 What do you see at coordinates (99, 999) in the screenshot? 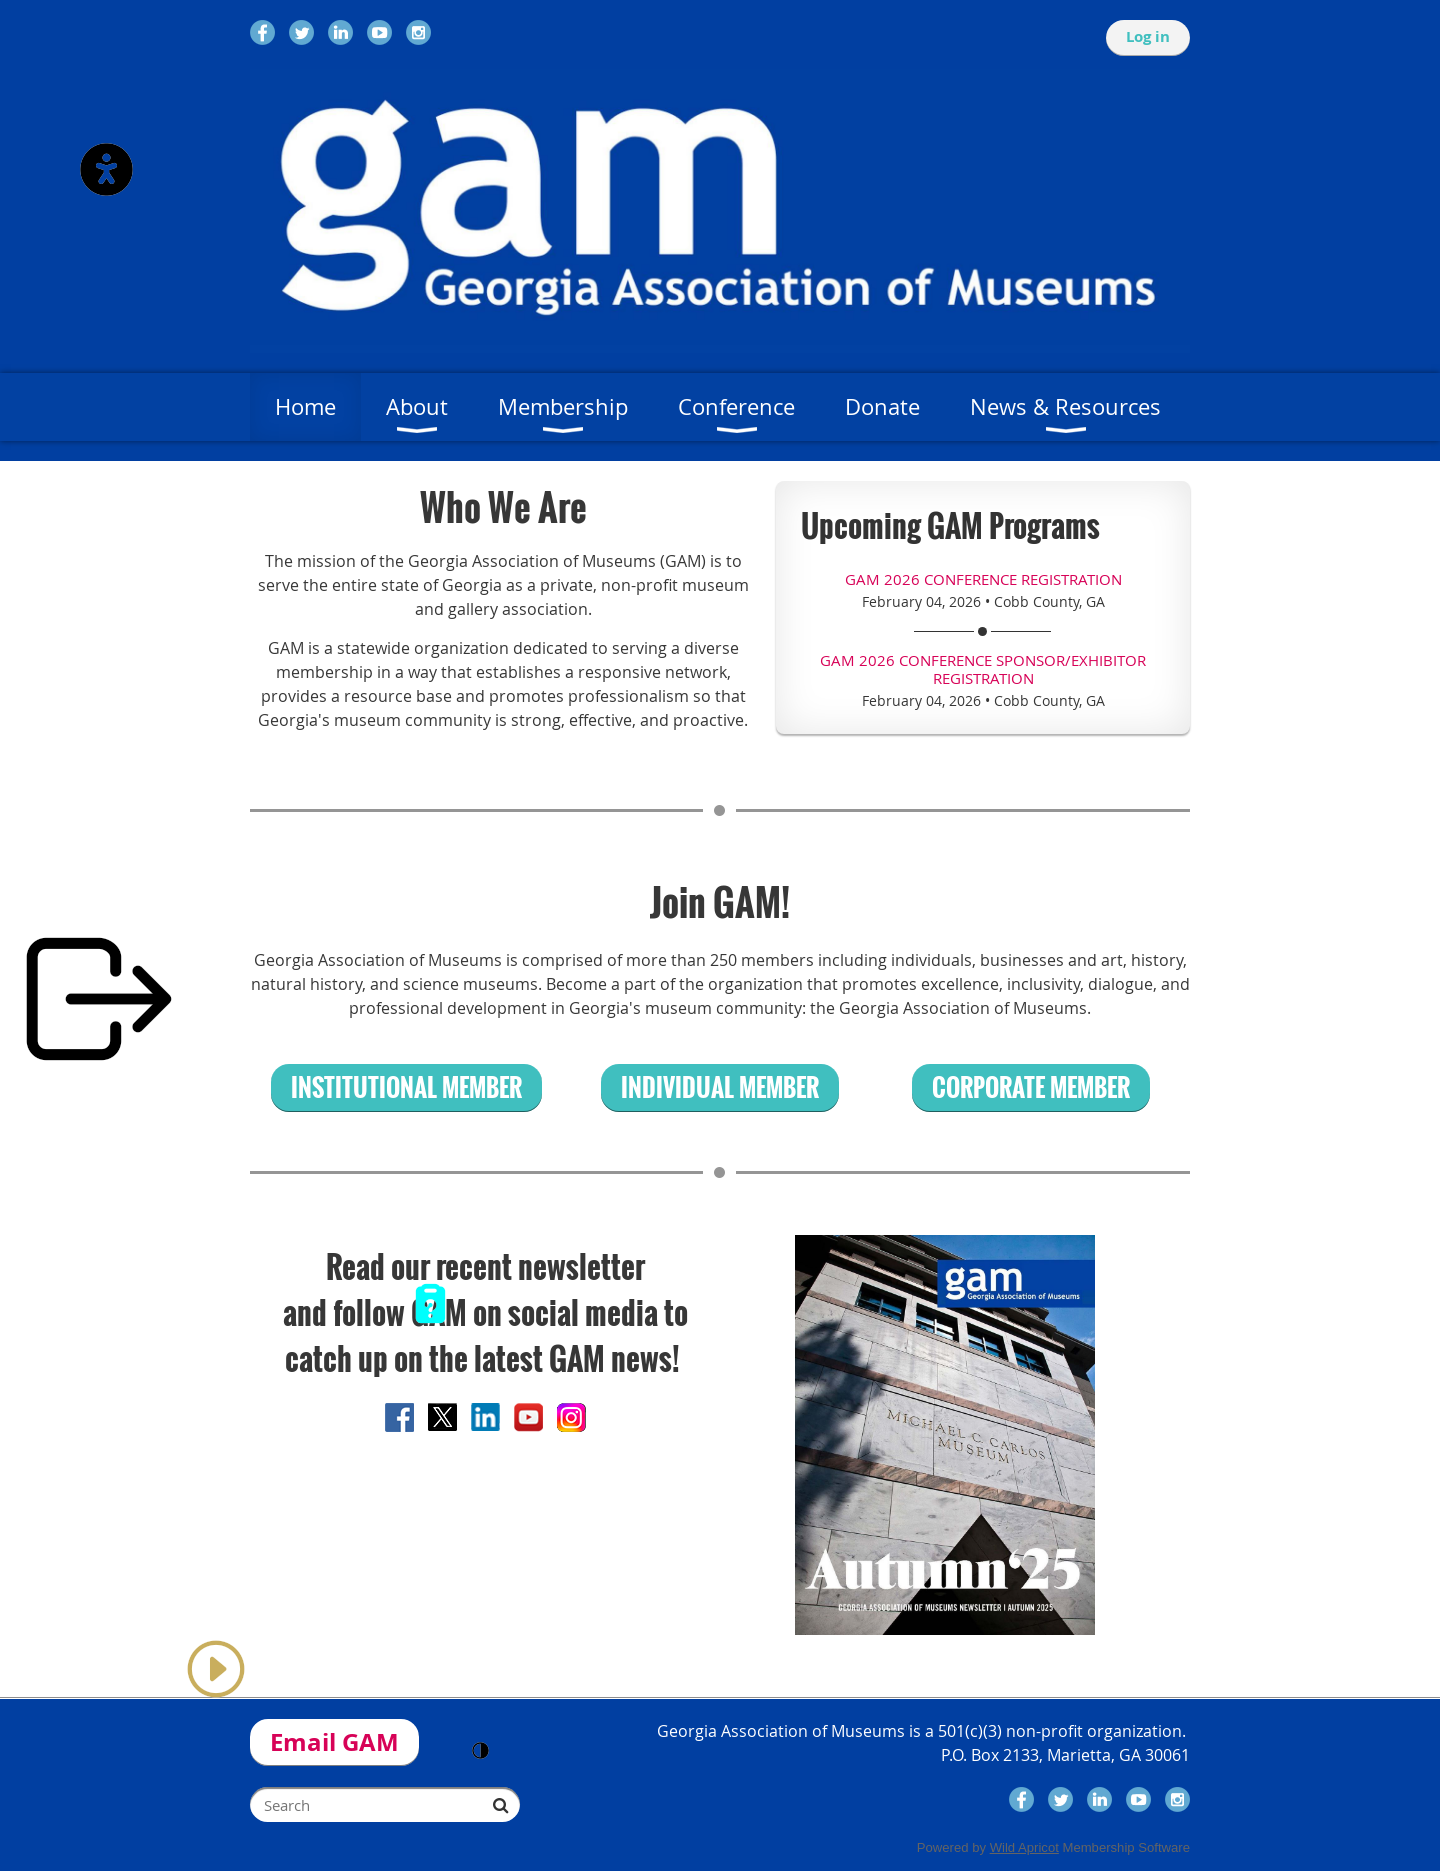
I see `log out of your account` at bounding box center [99, 999].